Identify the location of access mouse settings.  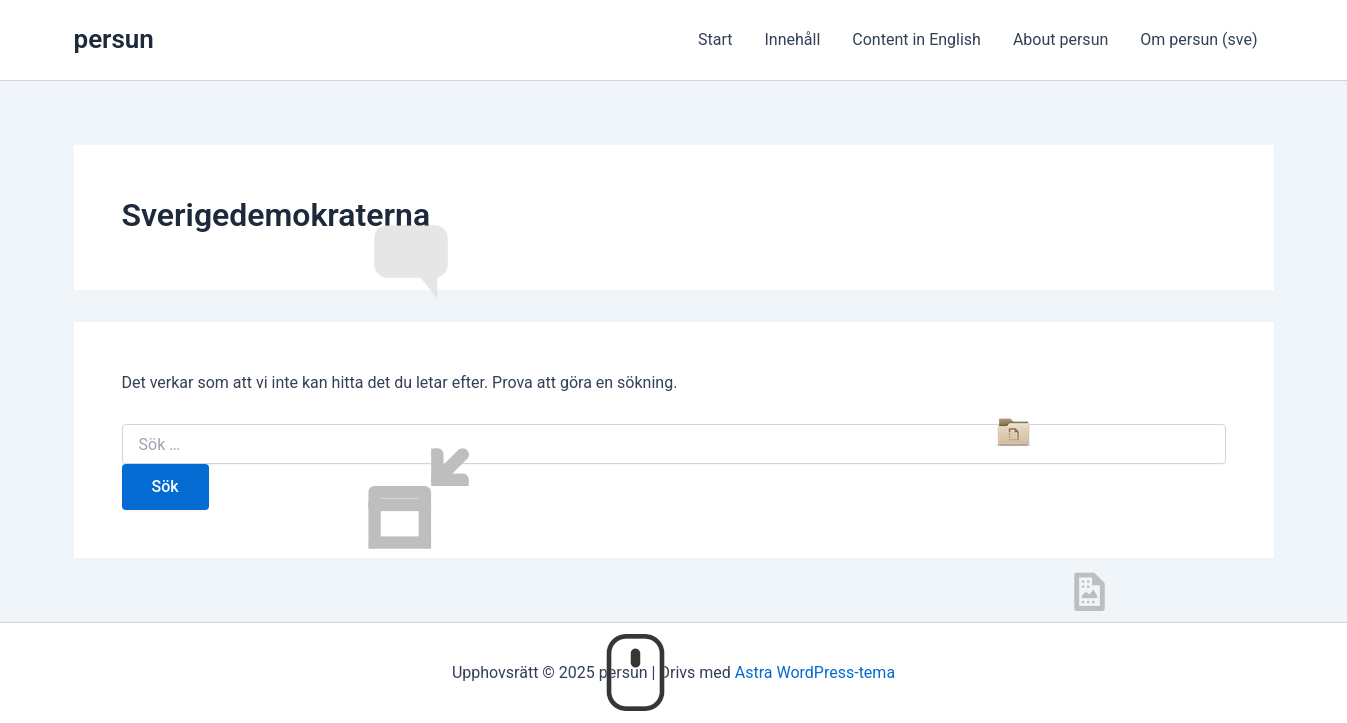
(635, 672).